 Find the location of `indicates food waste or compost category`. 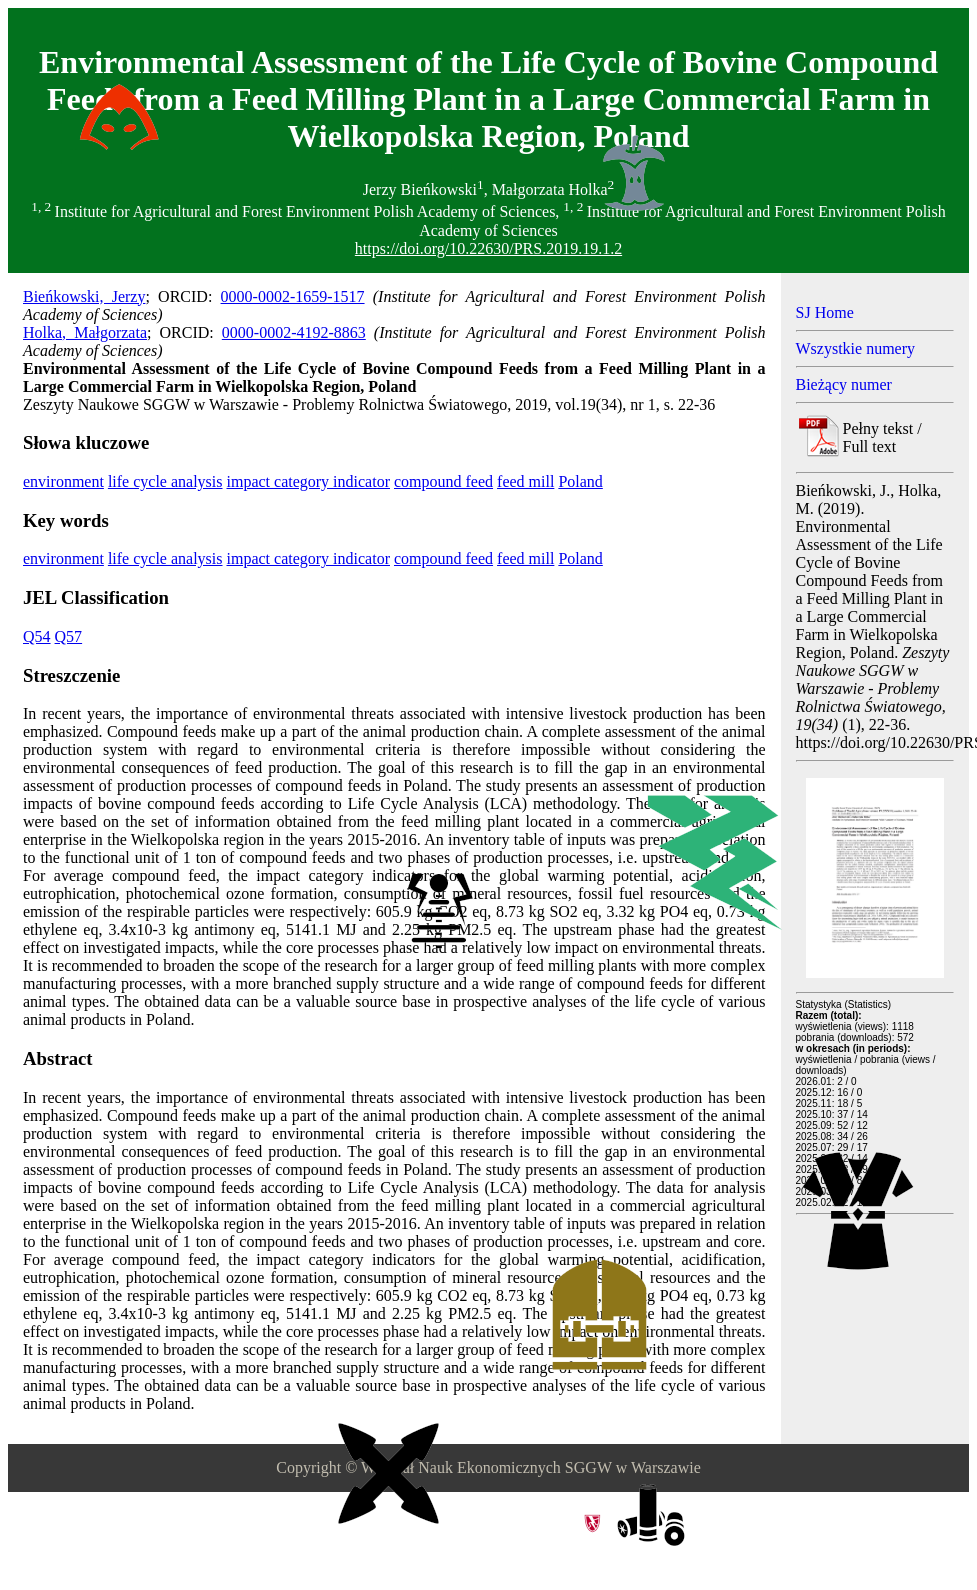

indicates food waste or compost category is located at coordinates (634, 173).